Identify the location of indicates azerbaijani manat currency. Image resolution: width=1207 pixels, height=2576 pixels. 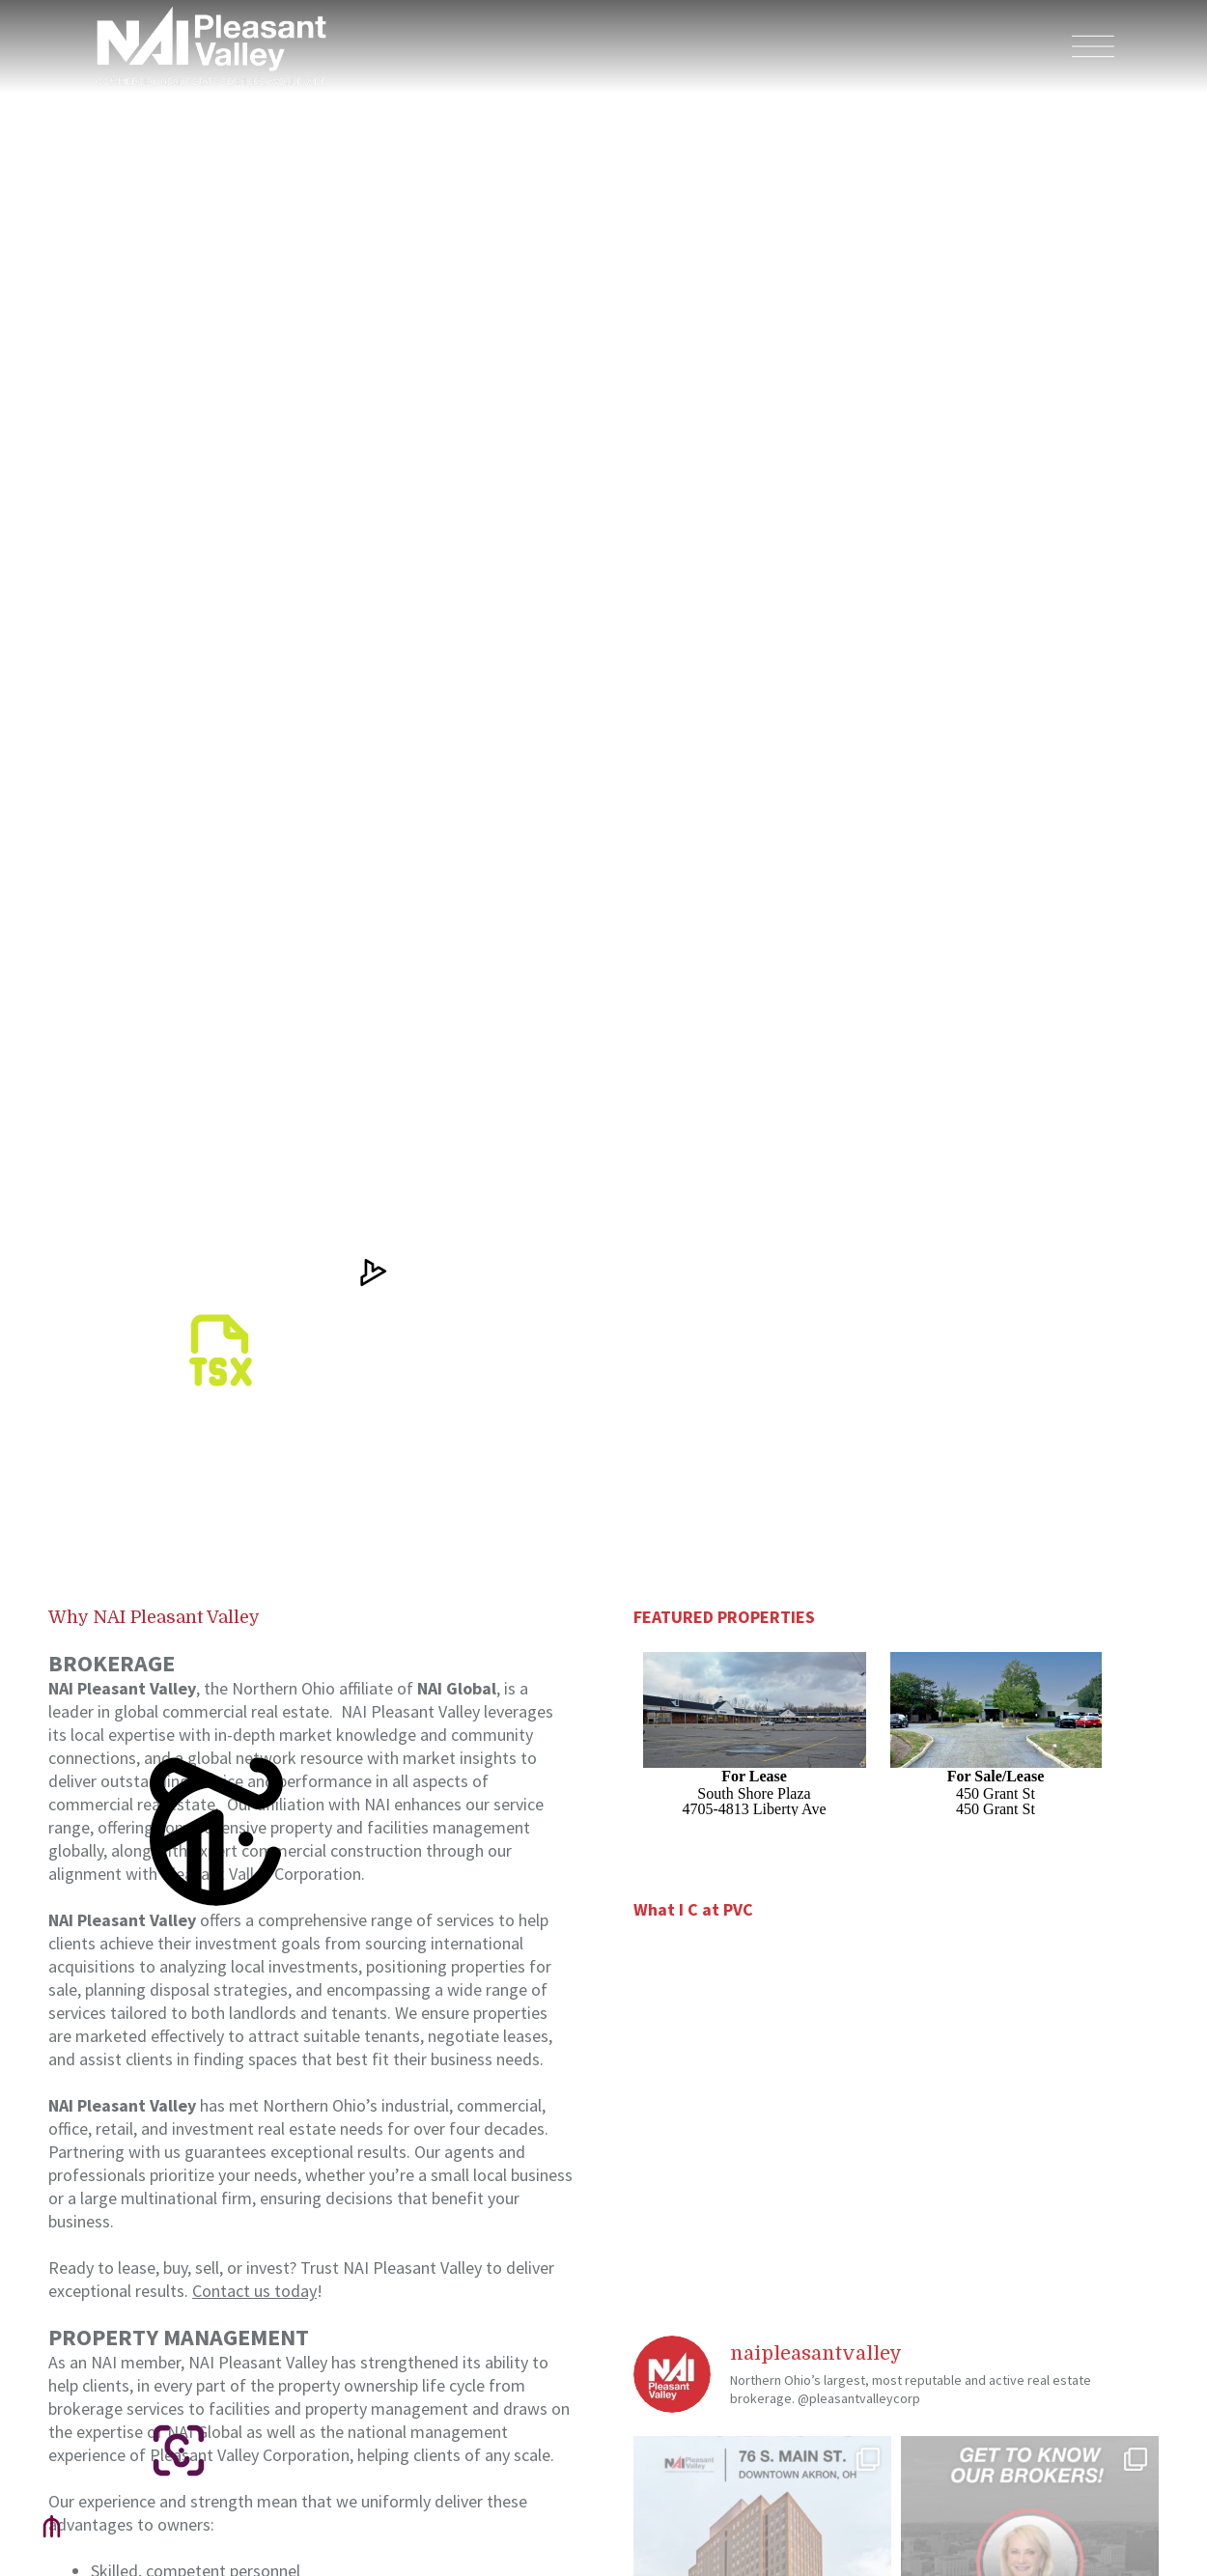
(51, 2526).